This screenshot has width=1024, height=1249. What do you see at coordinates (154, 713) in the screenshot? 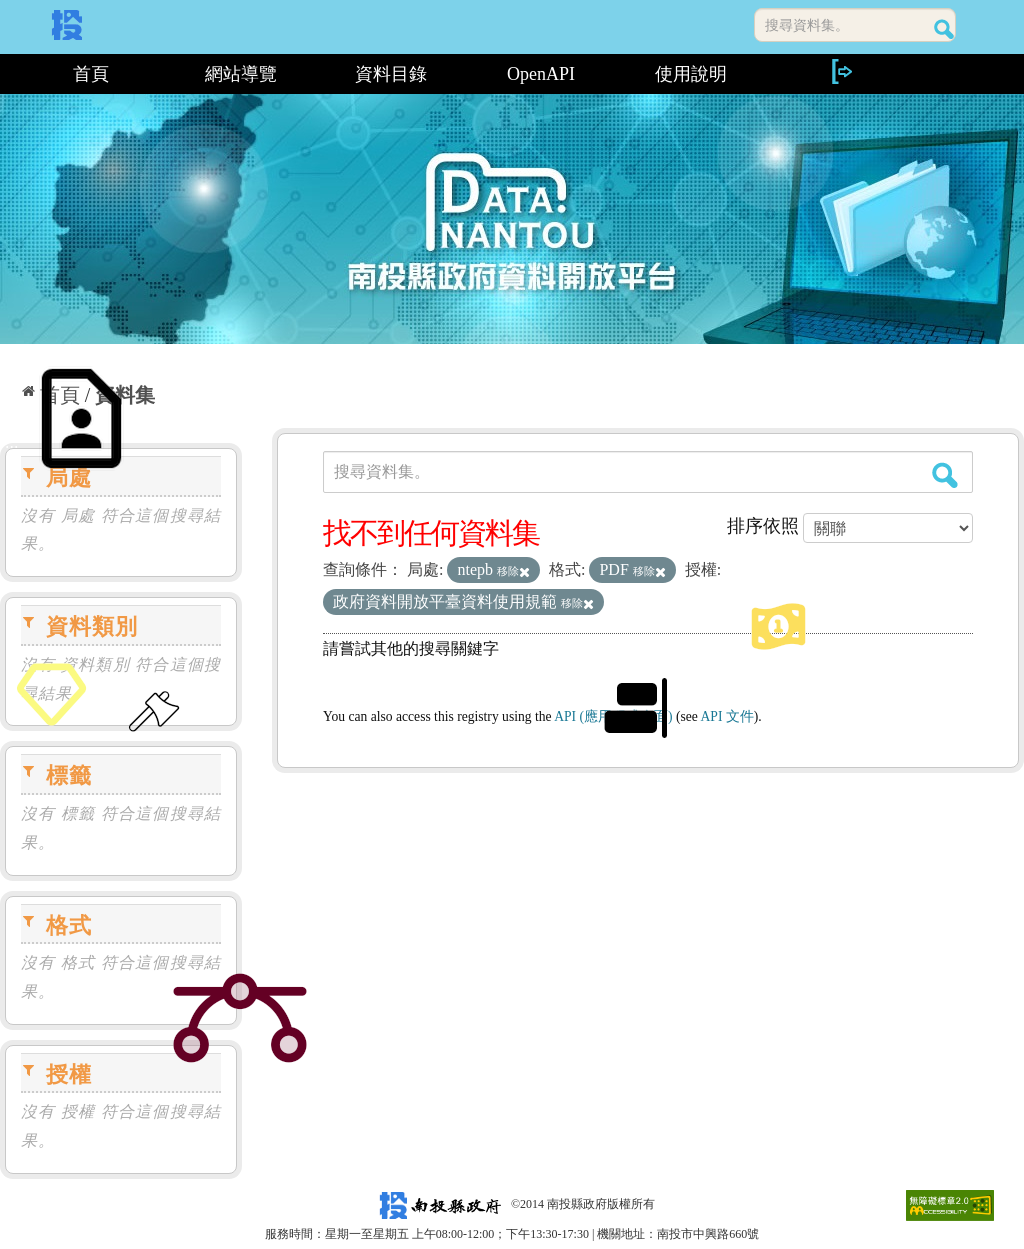
I see `access woodcutting or crafting tools` at bounding box center [154, 713].